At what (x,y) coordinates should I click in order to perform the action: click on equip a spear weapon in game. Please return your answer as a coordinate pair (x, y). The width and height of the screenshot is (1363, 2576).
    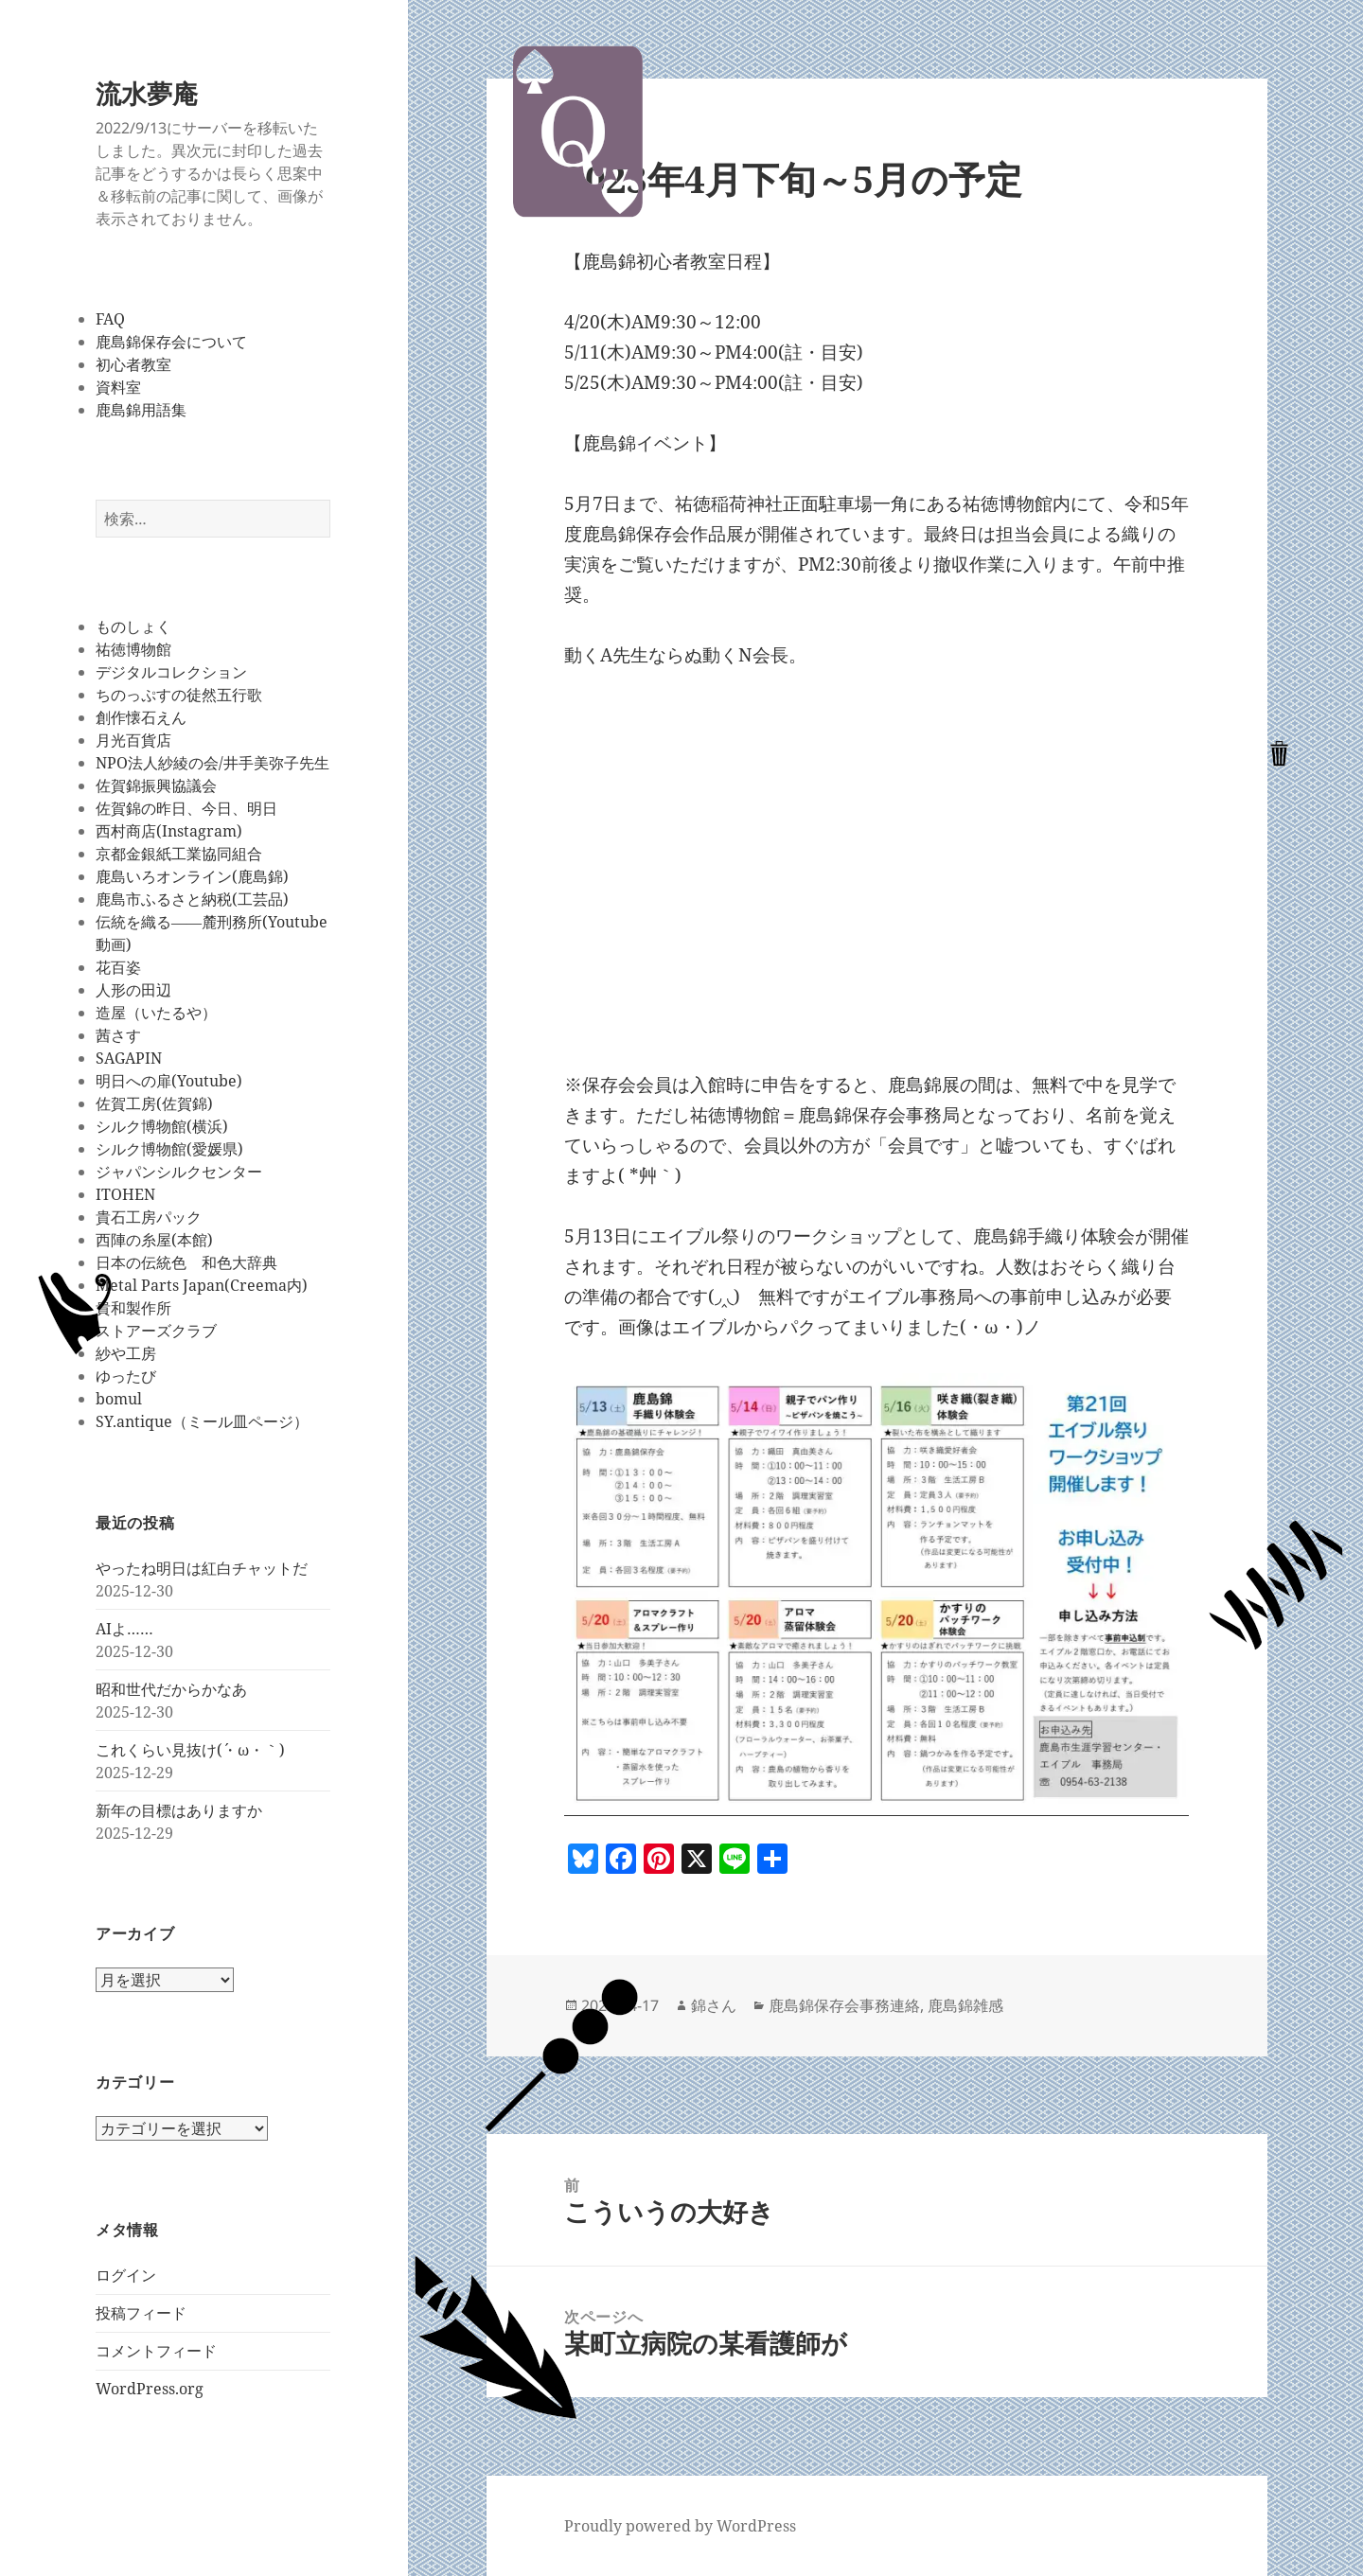
    Looking at the image, I should click on (495, 2338).